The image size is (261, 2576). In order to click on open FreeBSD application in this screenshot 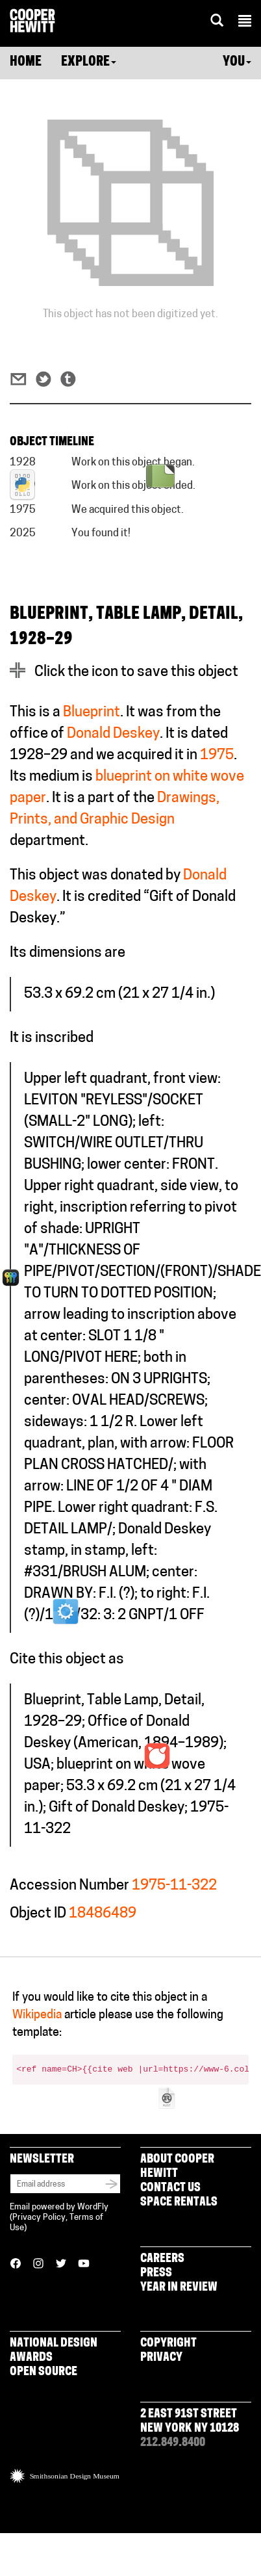, I will do `click(157, 1756)`.